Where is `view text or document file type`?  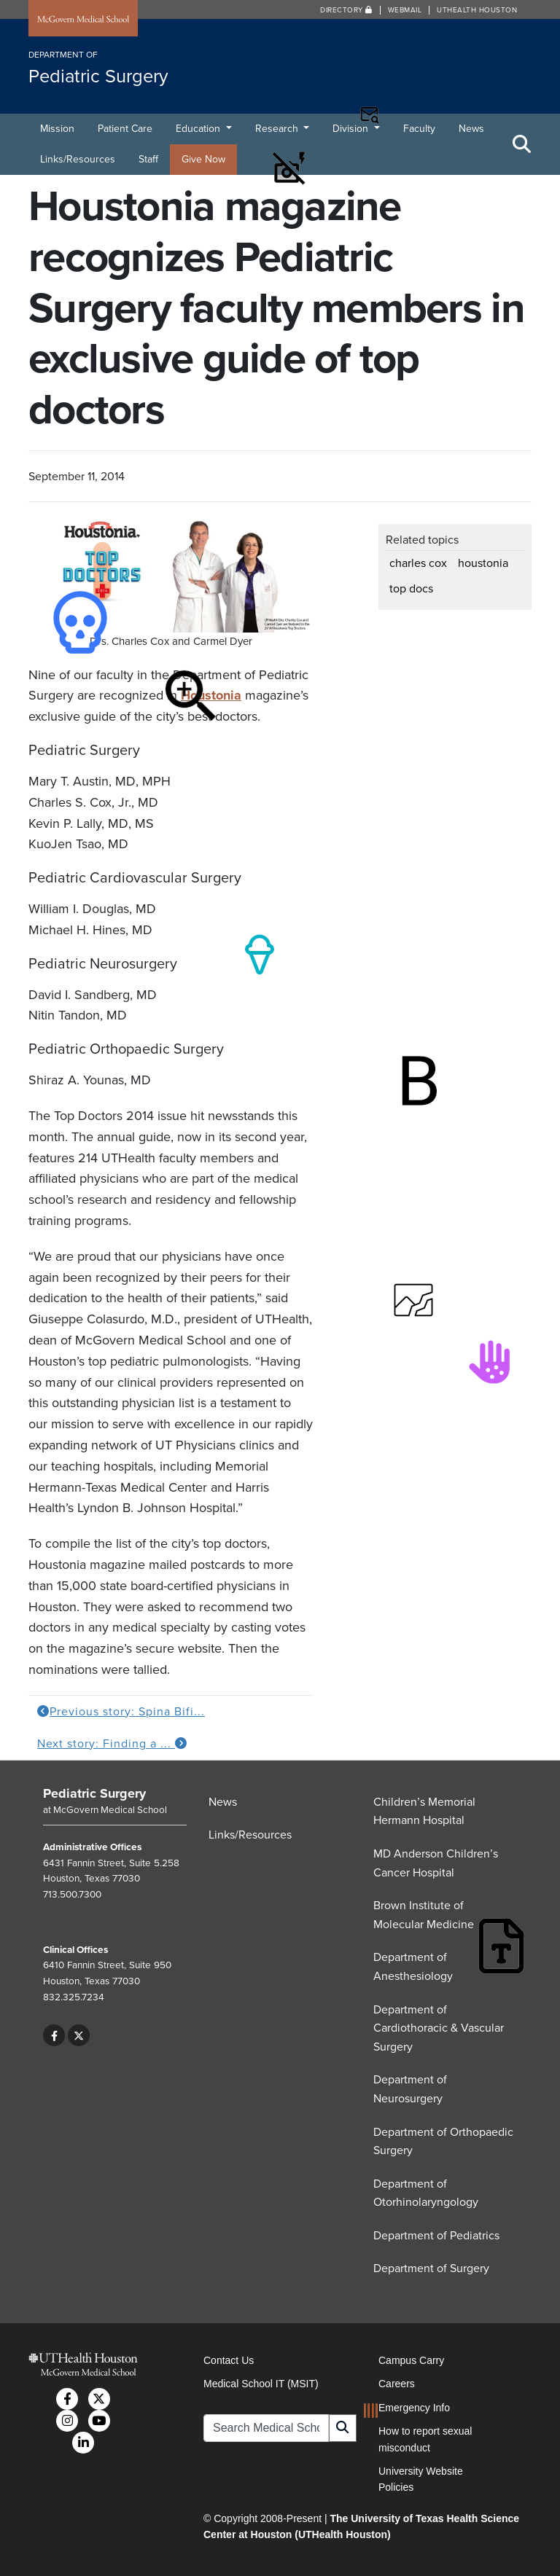
view text or document file type is located at coordinates (501, 1946).